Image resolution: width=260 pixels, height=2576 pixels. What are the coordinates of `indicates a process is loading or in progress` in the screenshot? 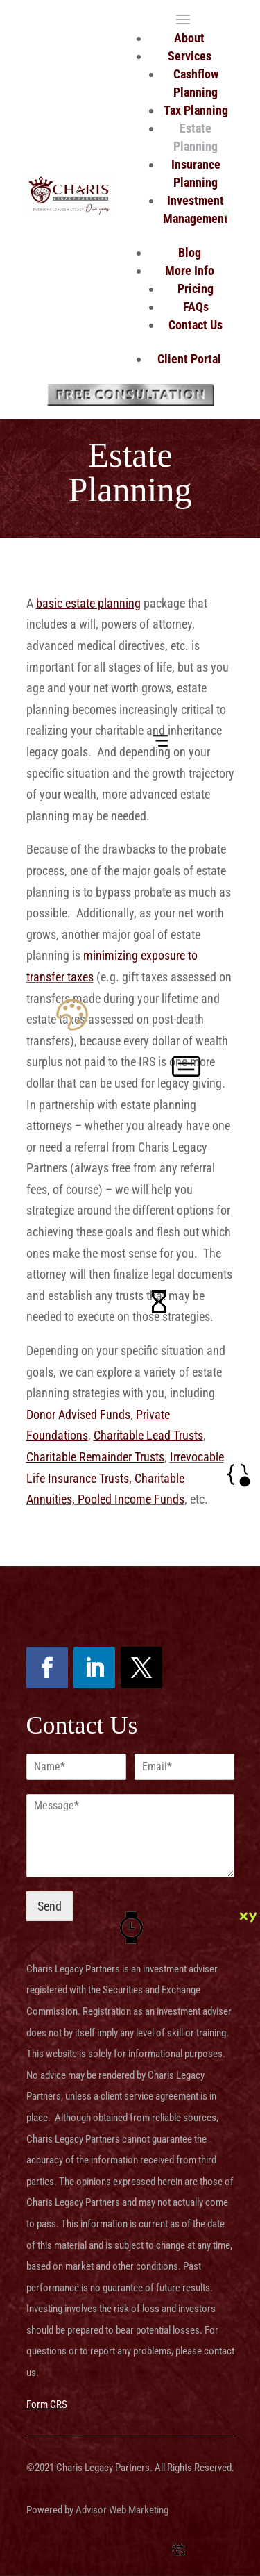 It's located at (159, 1302).